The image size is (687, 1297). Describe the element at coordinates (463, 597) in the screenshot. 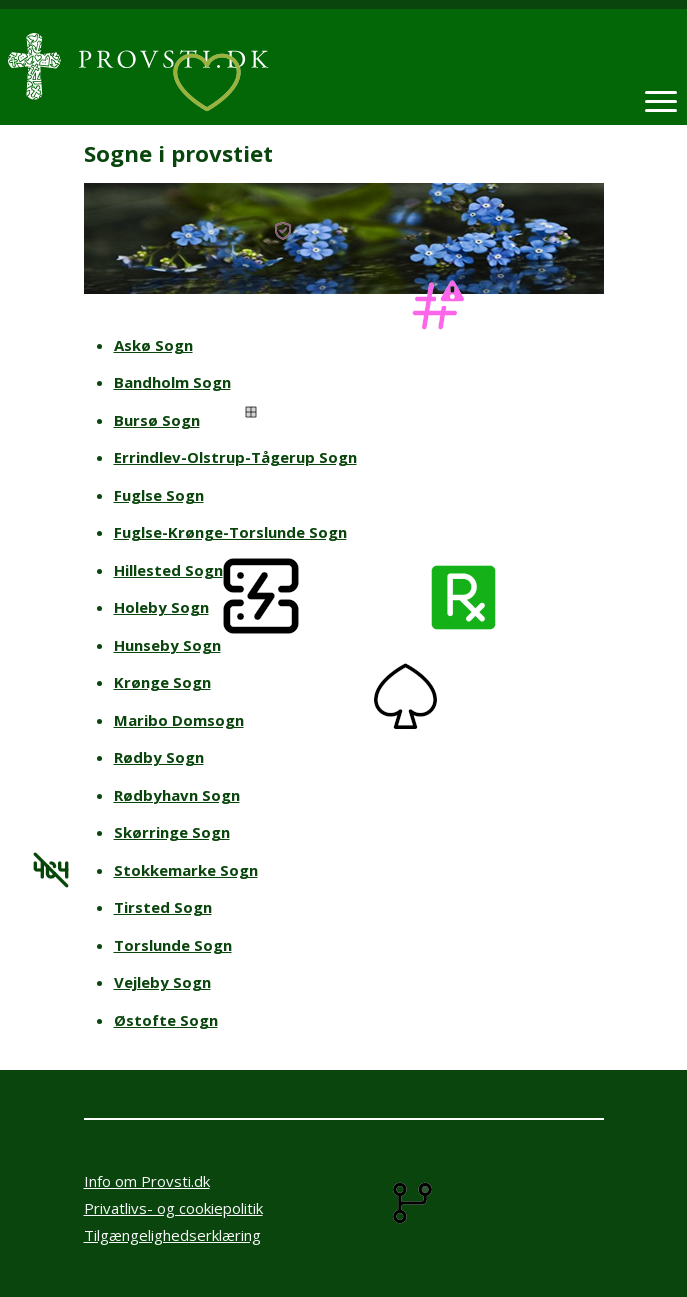

I see `view prescription details` at that location.